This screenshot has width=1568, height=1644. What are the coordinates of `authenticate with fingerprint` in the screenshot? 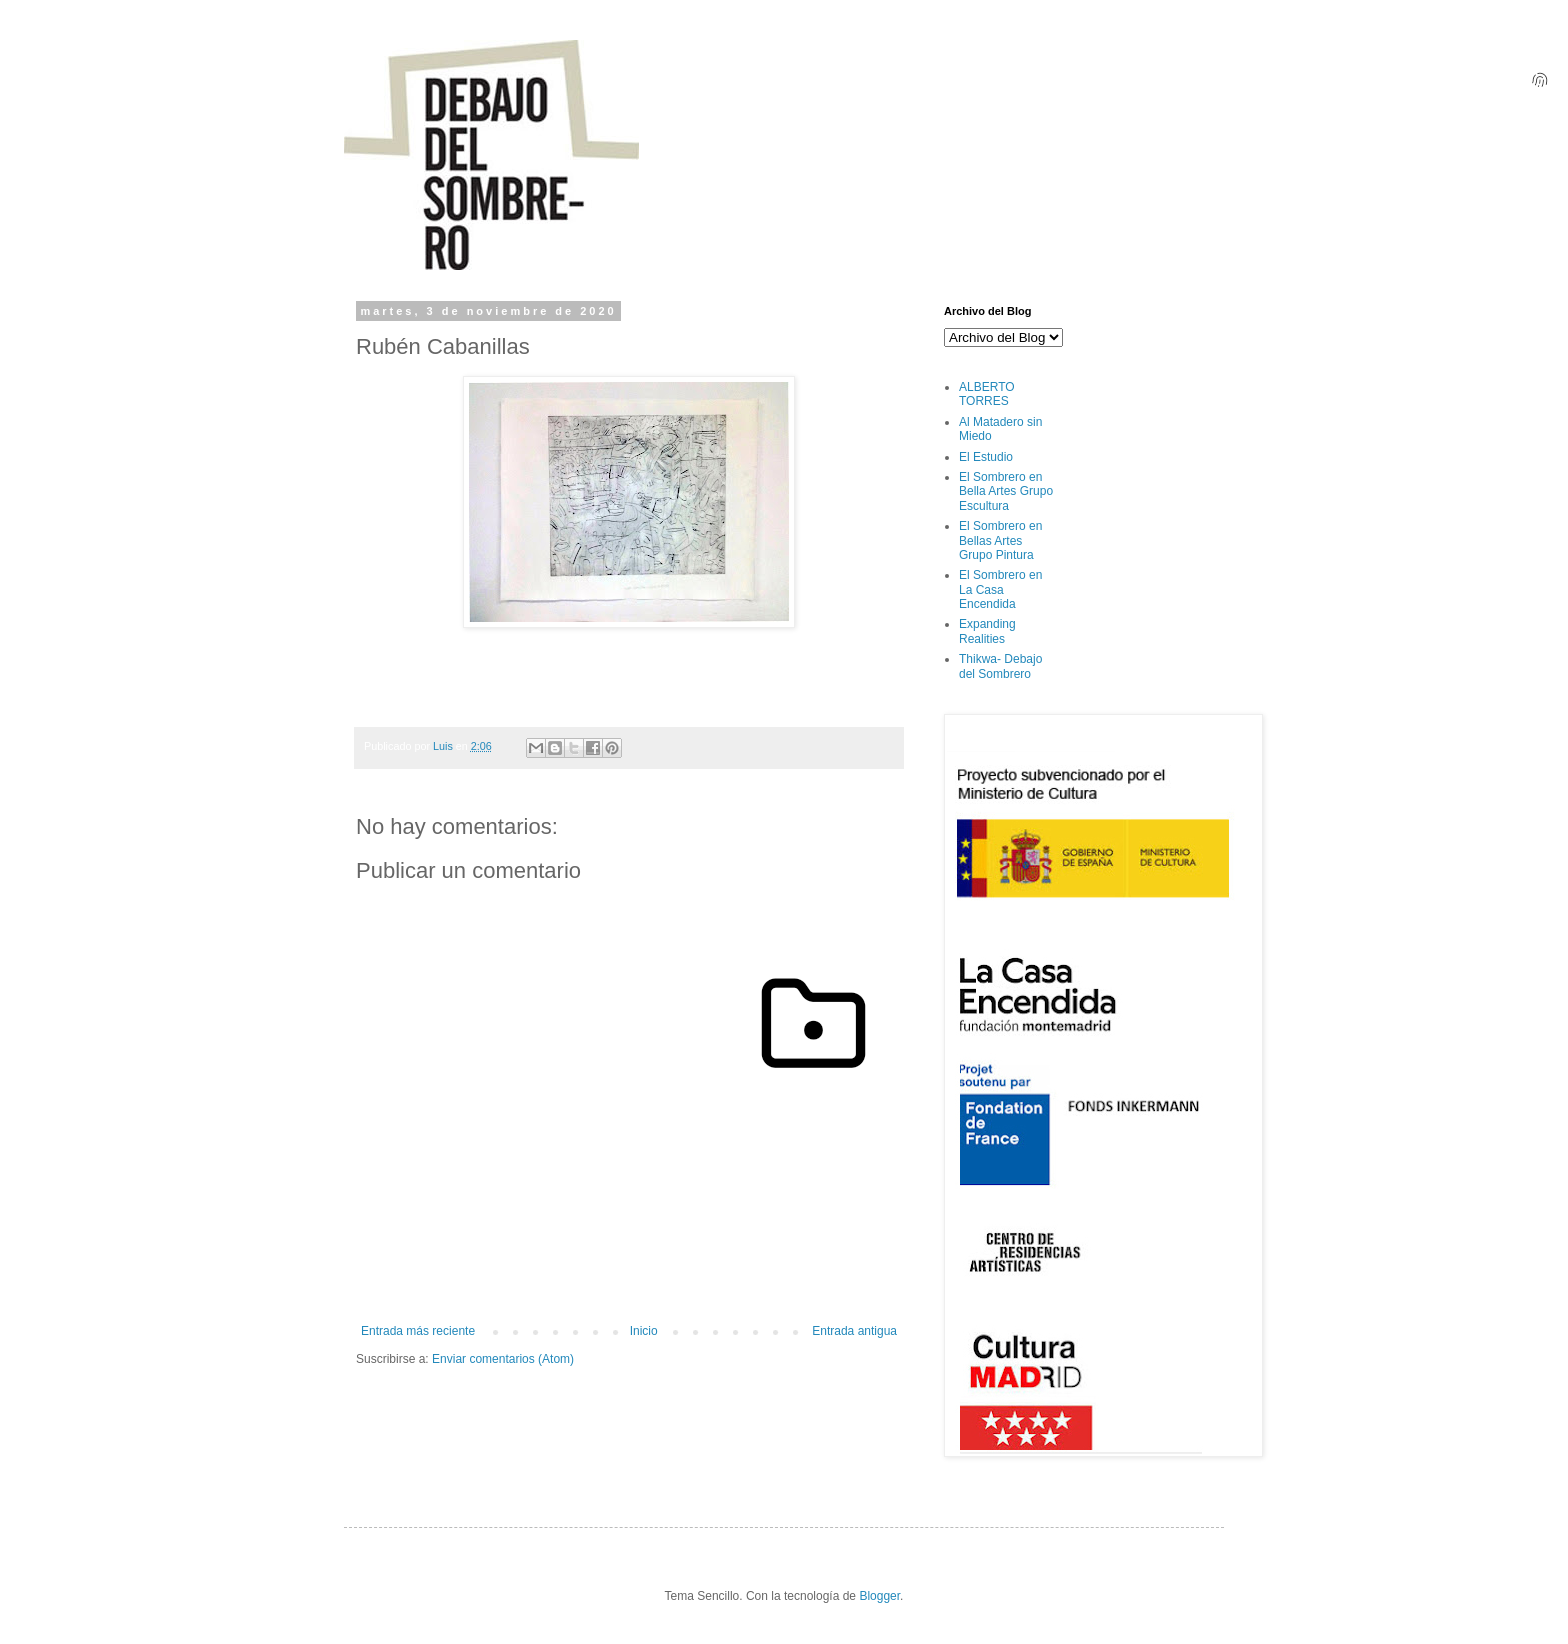 It's located at (1540, 80).